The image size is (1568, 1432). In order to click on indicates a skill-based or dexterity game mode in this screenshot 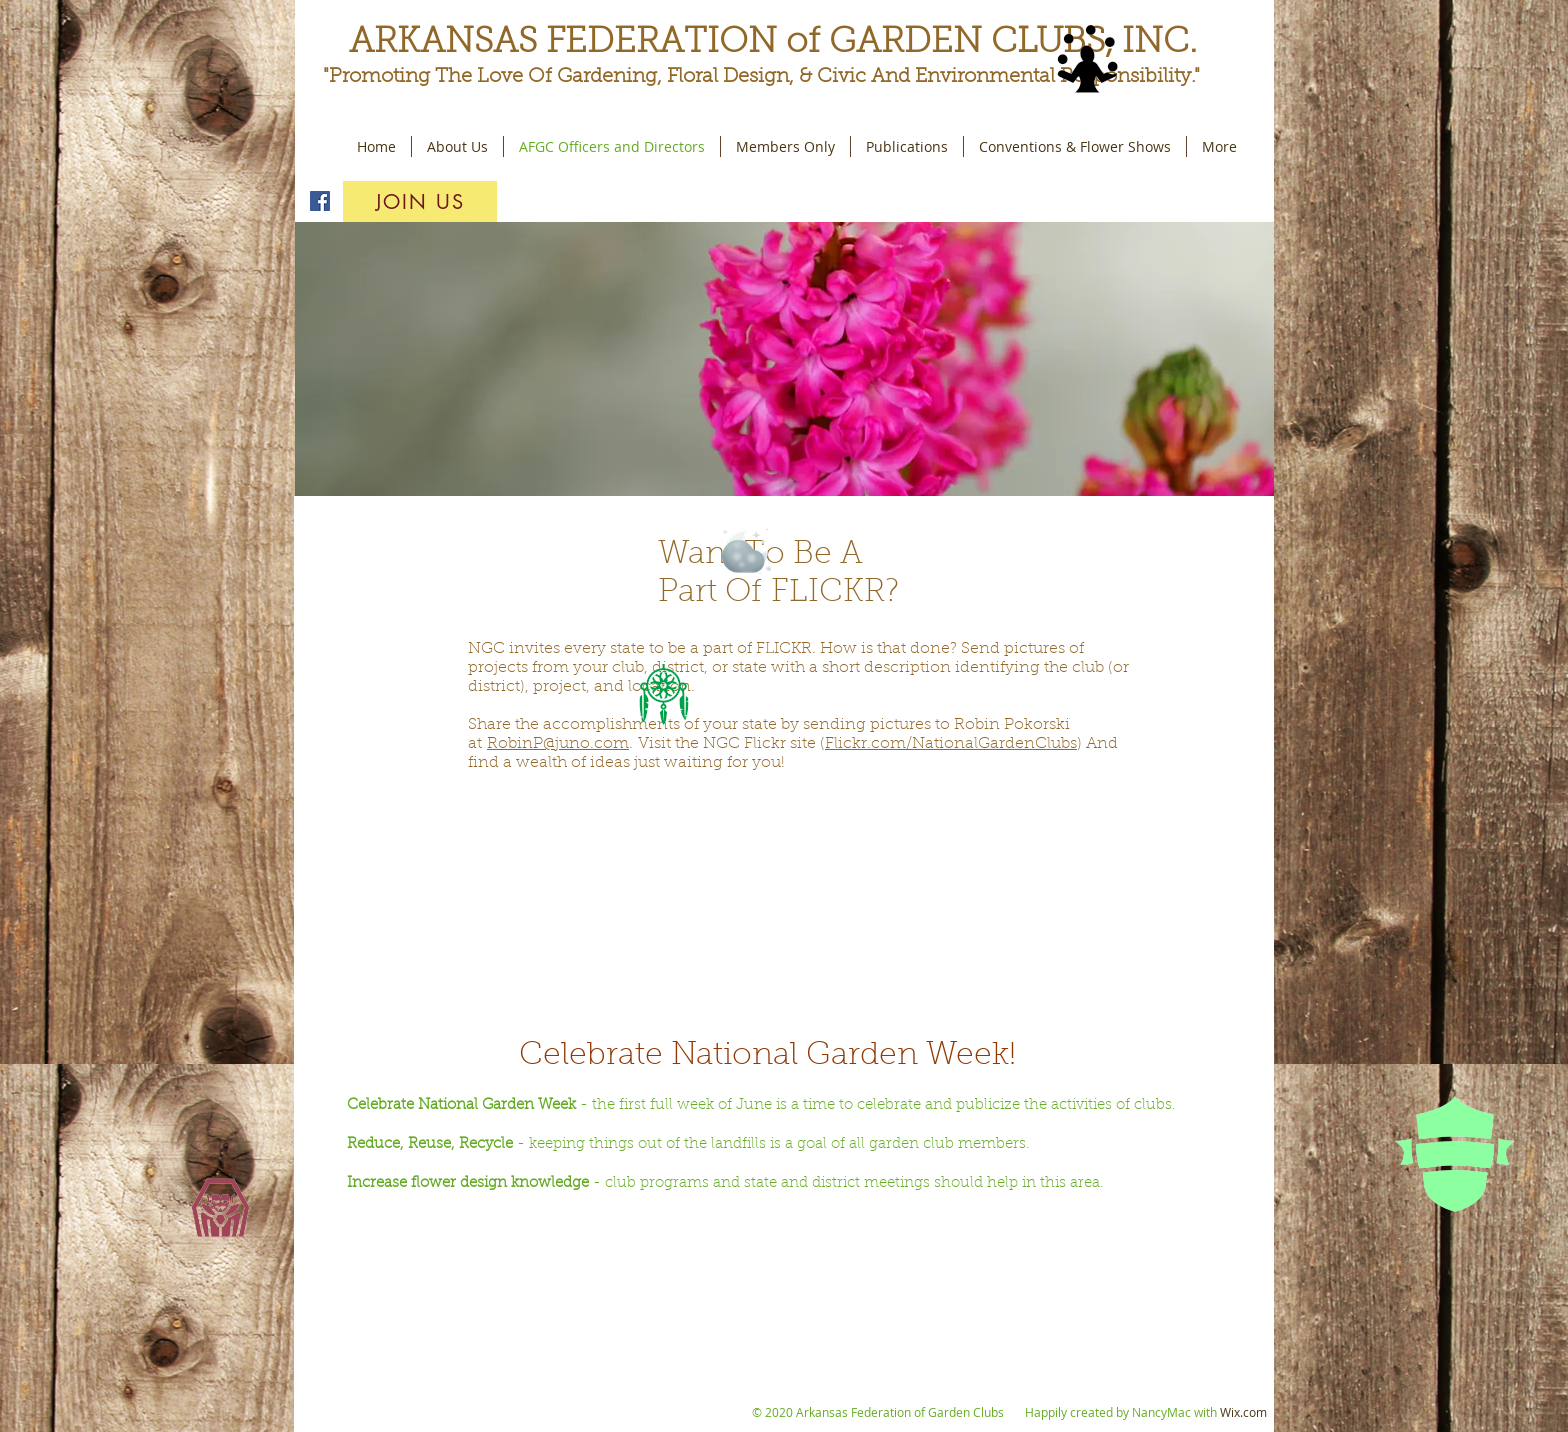, I will do `click(1087, 59)`.